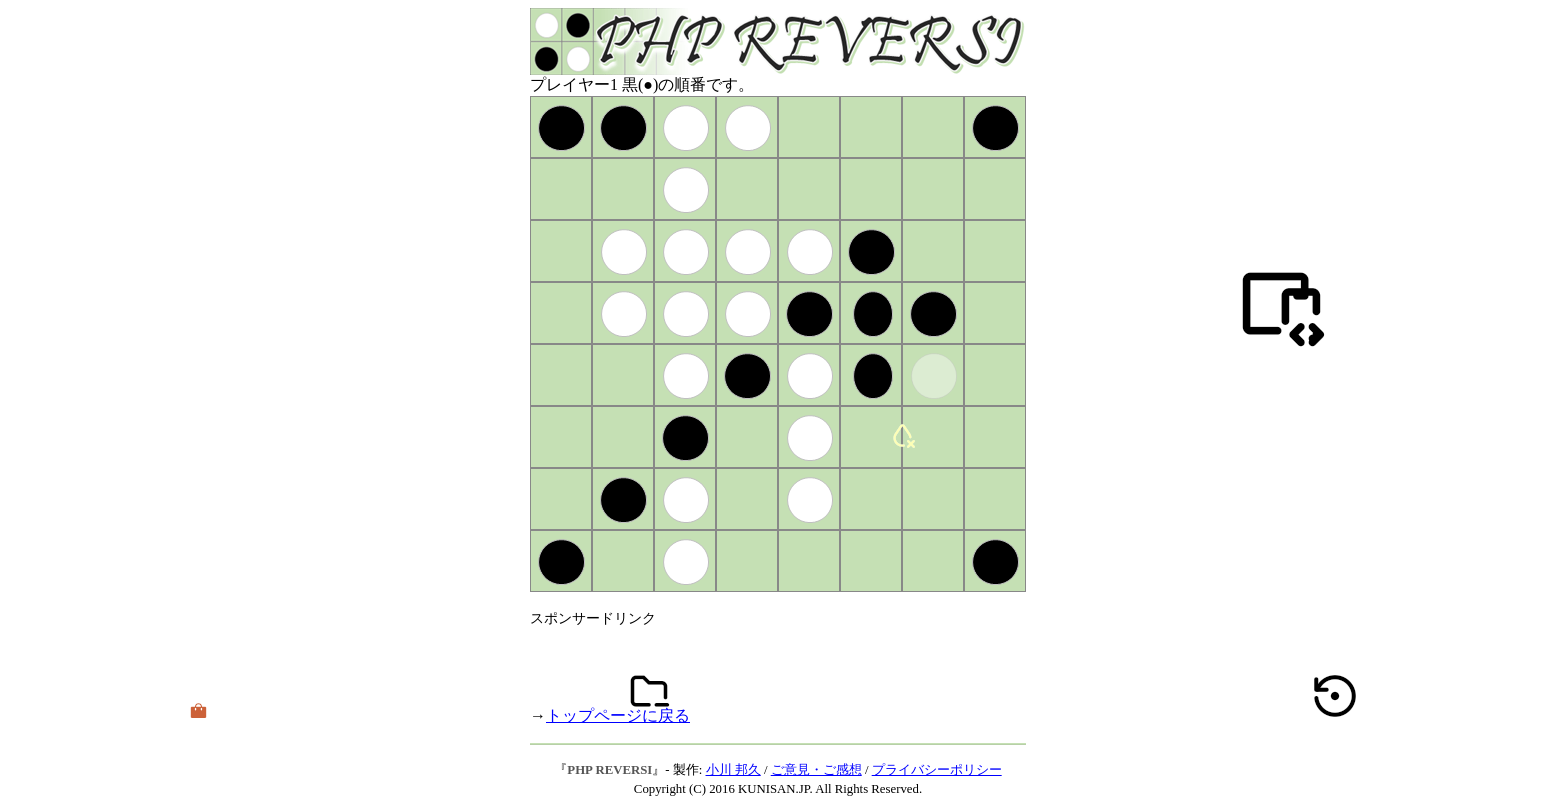  Describe the element at coordinates (1281, 307) in the screenshot. I see `access developer tools across devices` at that location.